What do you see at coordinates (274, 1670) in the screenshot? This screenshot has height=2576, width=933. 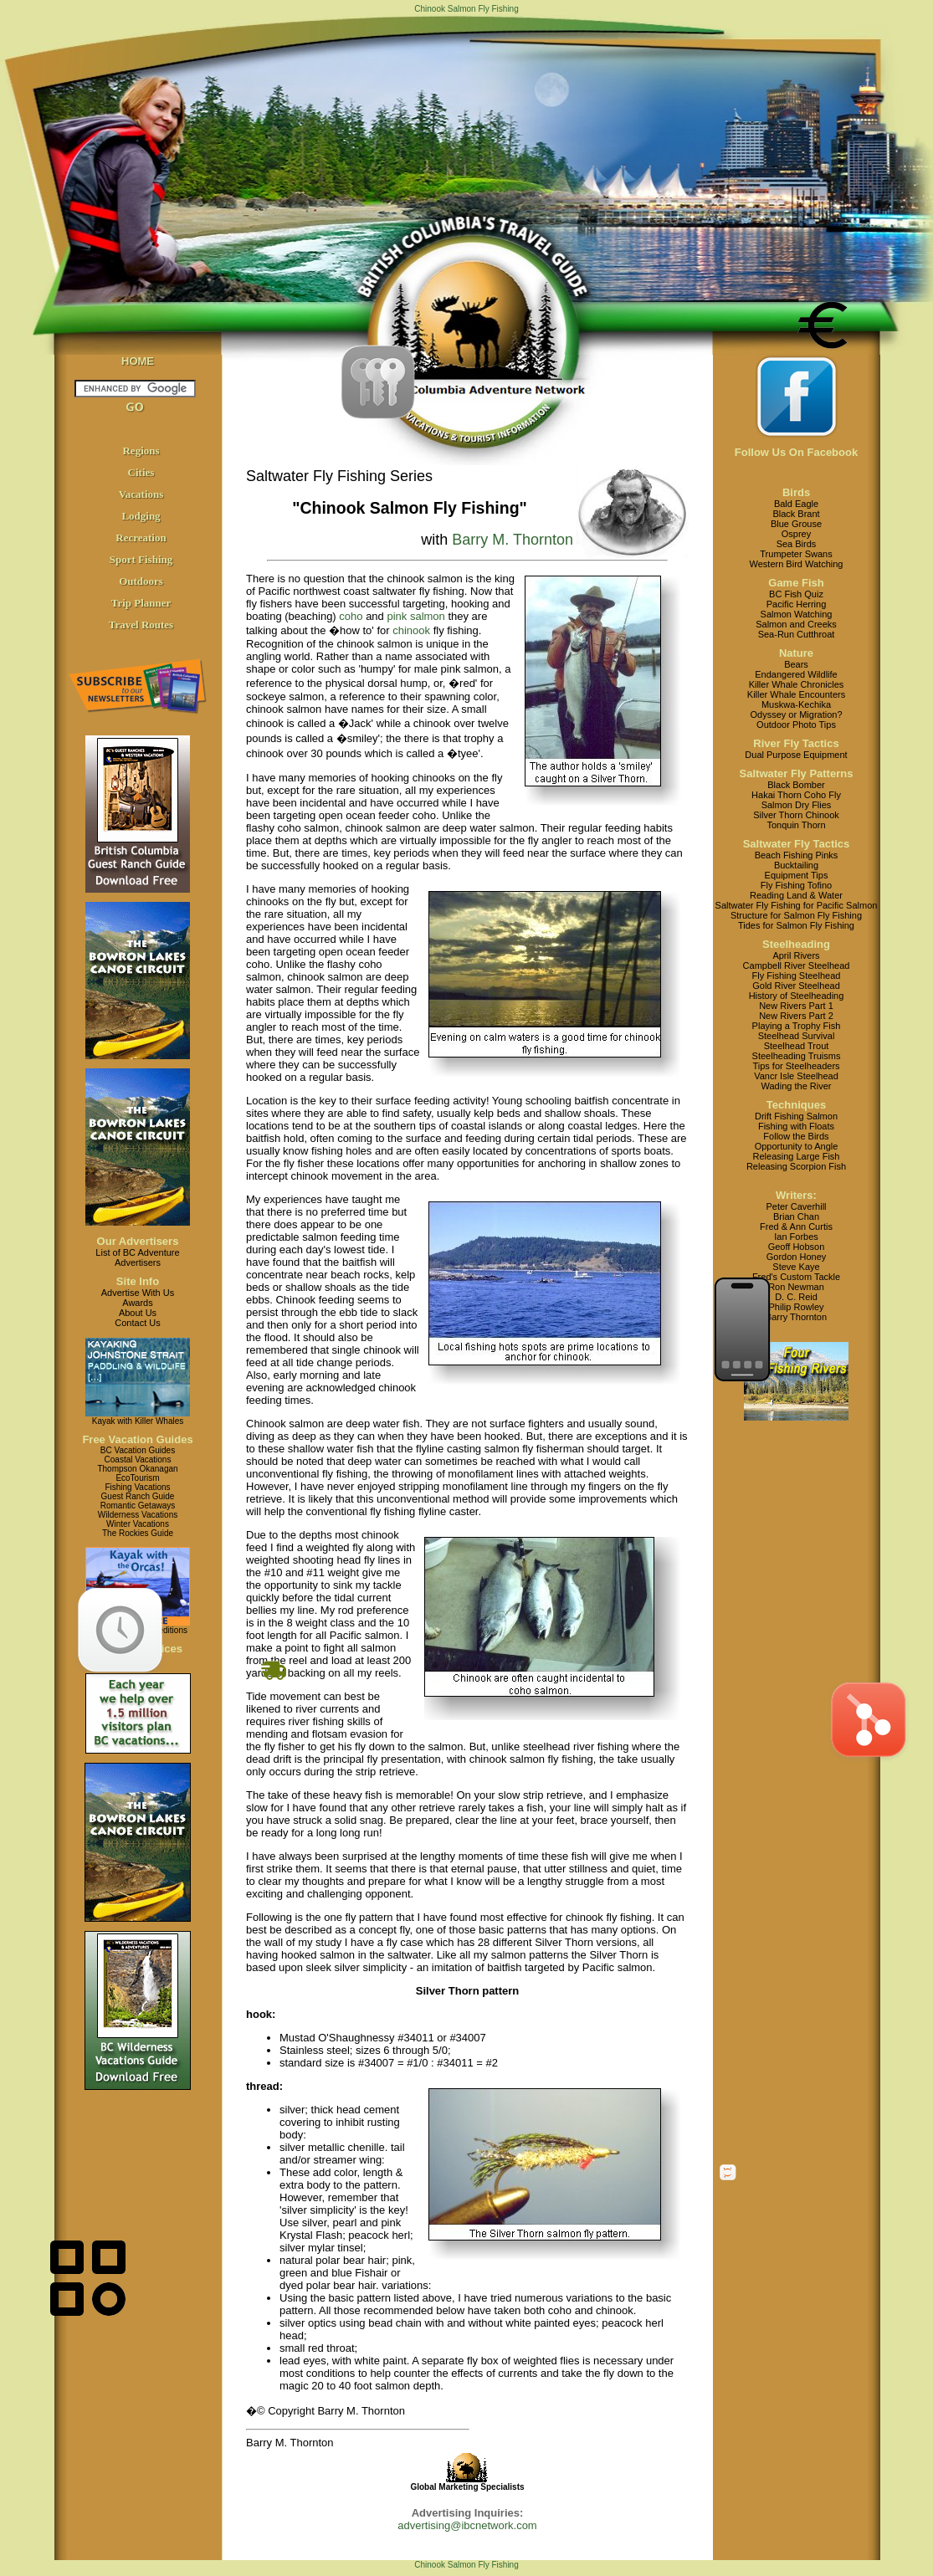 I see `indicates express or expedited shipping` at bounding box center [274, 1670].